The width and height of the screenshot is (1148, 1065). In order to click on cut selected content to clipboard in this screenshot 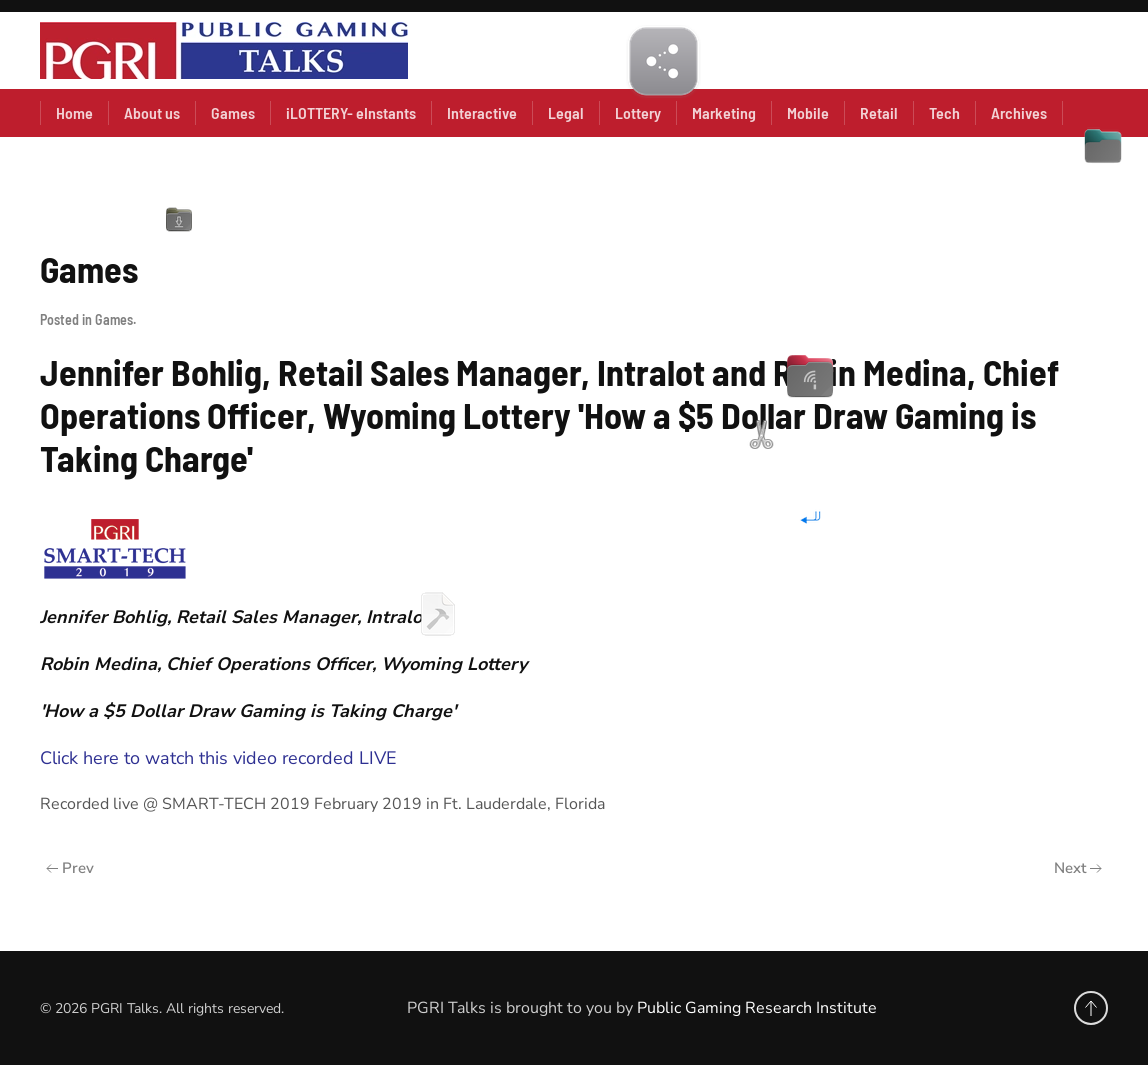, I will do `click(761, 434)`.